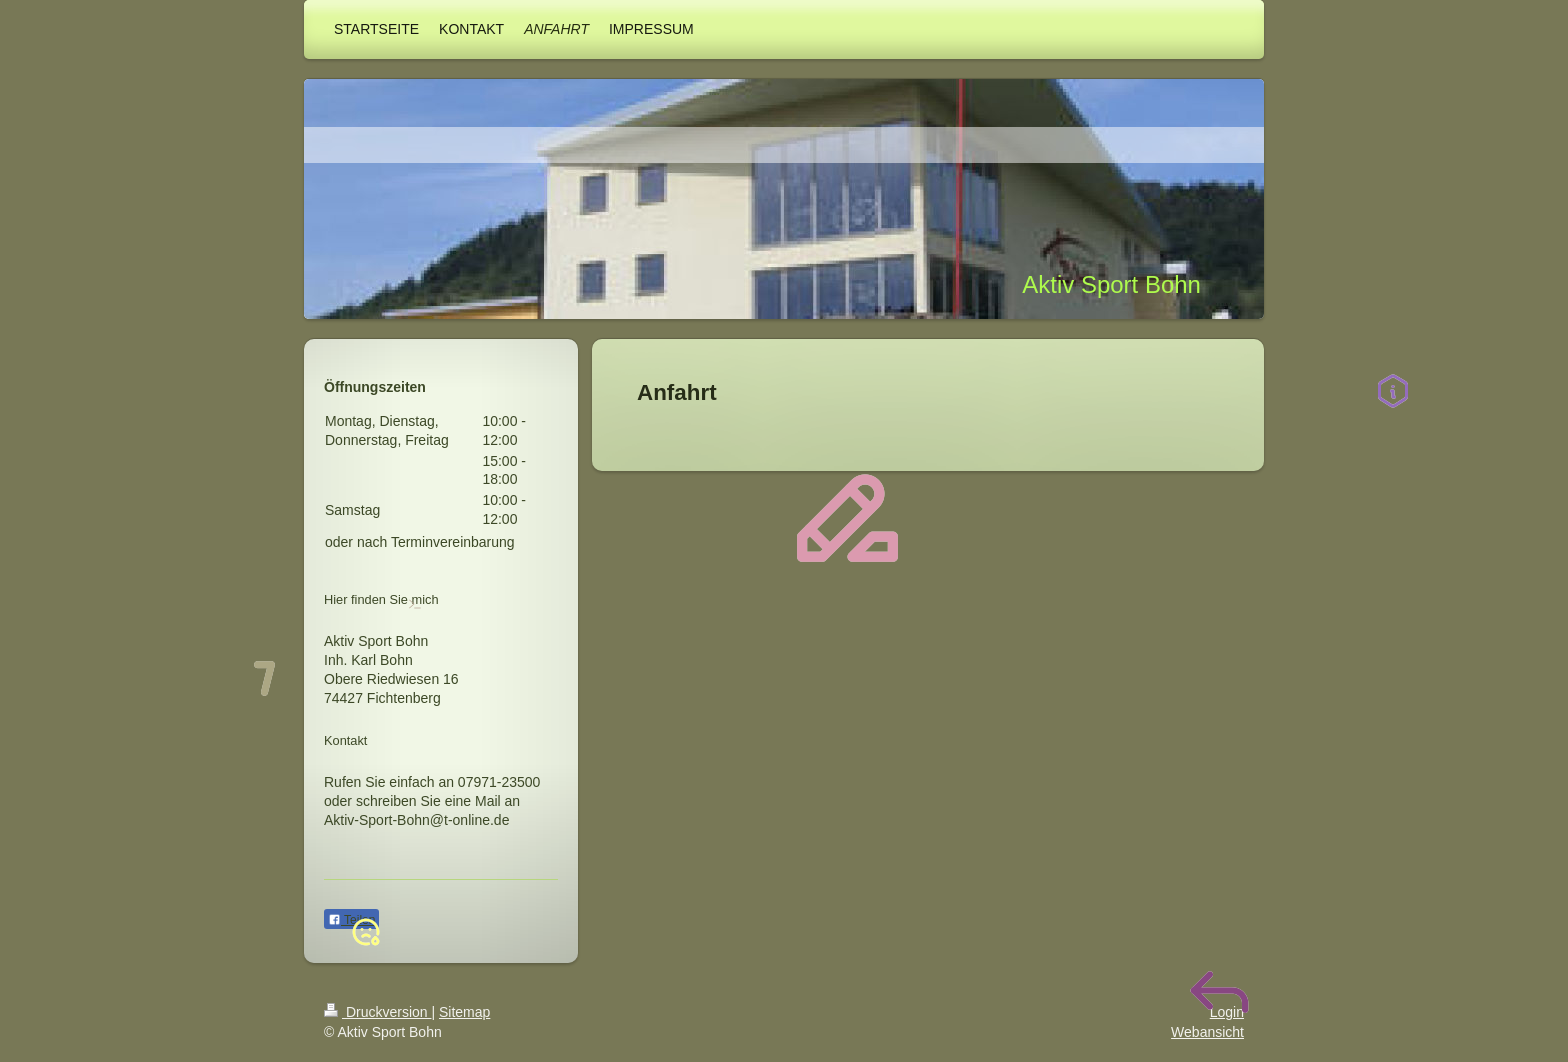 The image size is (1568, 1062). I want to click on highlight or mark selected text, so click(847, 521).